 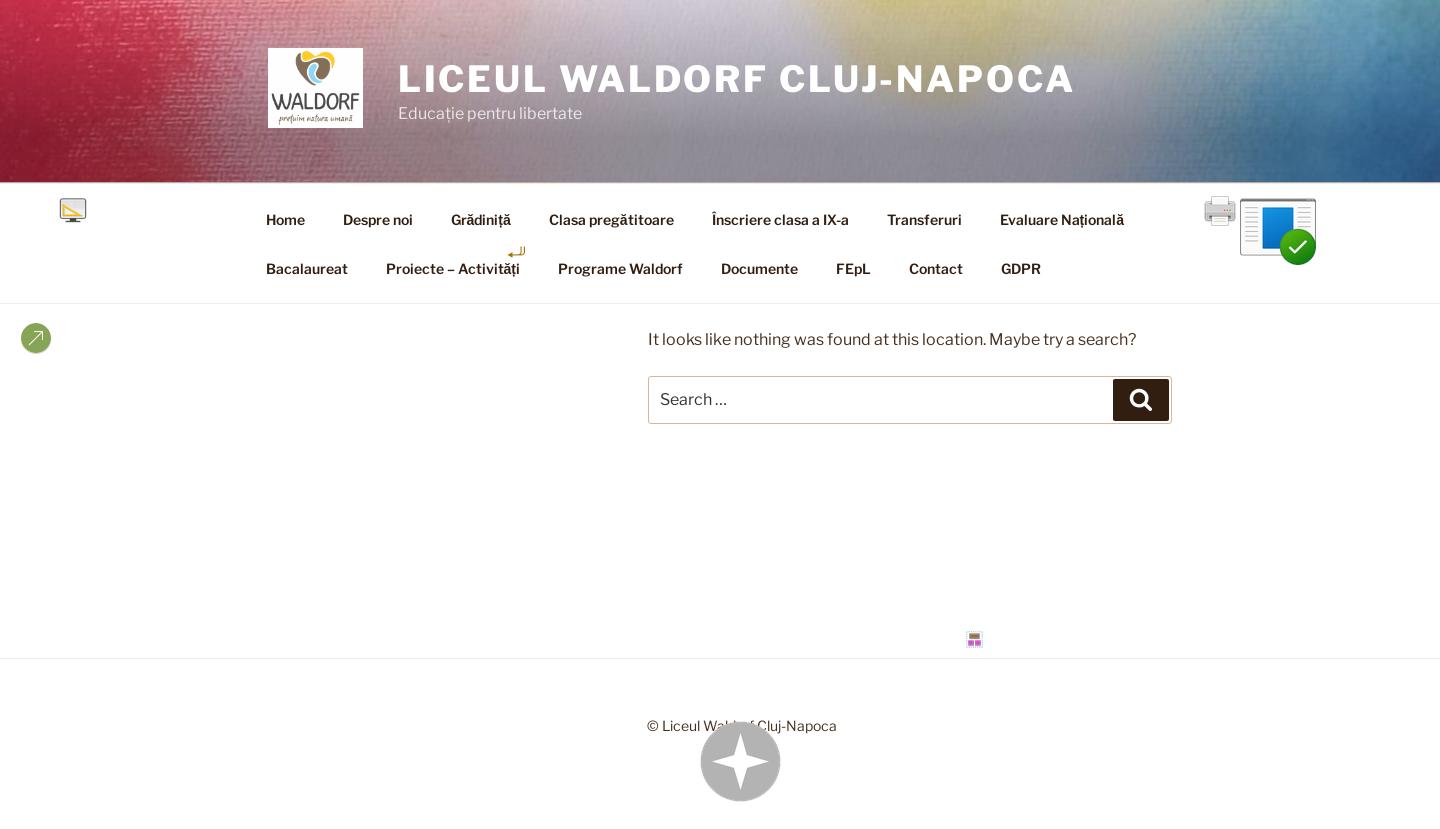 What do you see at coordinates (1278, 227) in the screenshot?
I see `program or application verified successfully` at bounding box center [1278, 227].